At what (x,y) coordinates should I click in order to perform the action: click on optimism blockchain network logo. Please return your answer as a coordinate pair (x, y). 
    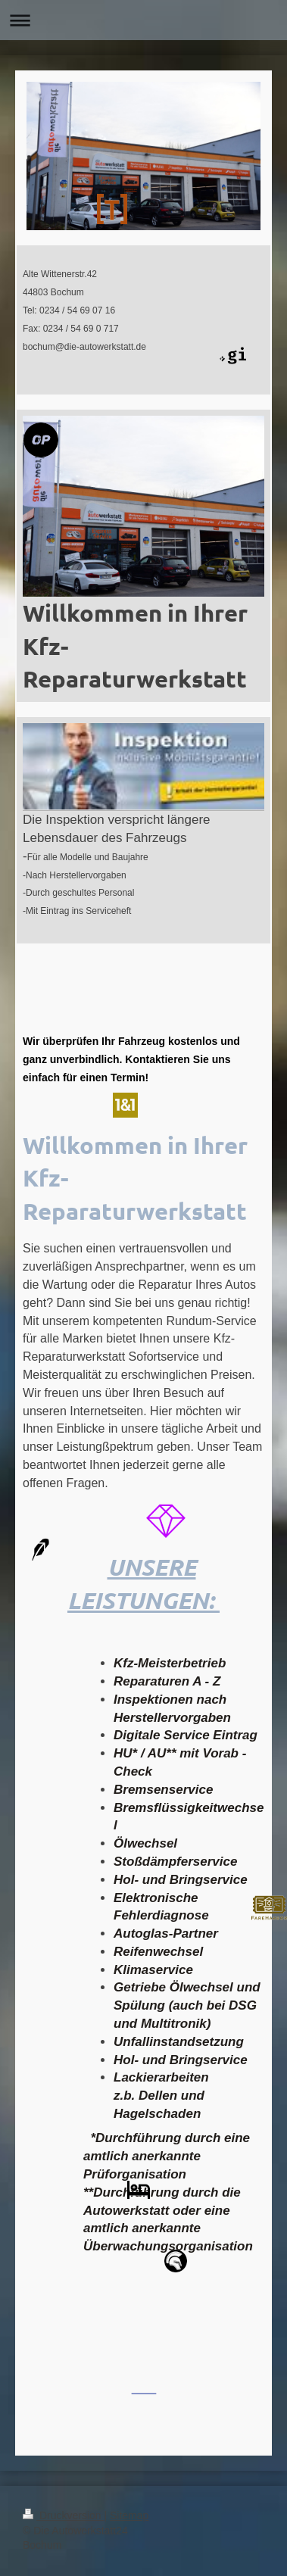
    Looking at the image, I should click on (41, 440).